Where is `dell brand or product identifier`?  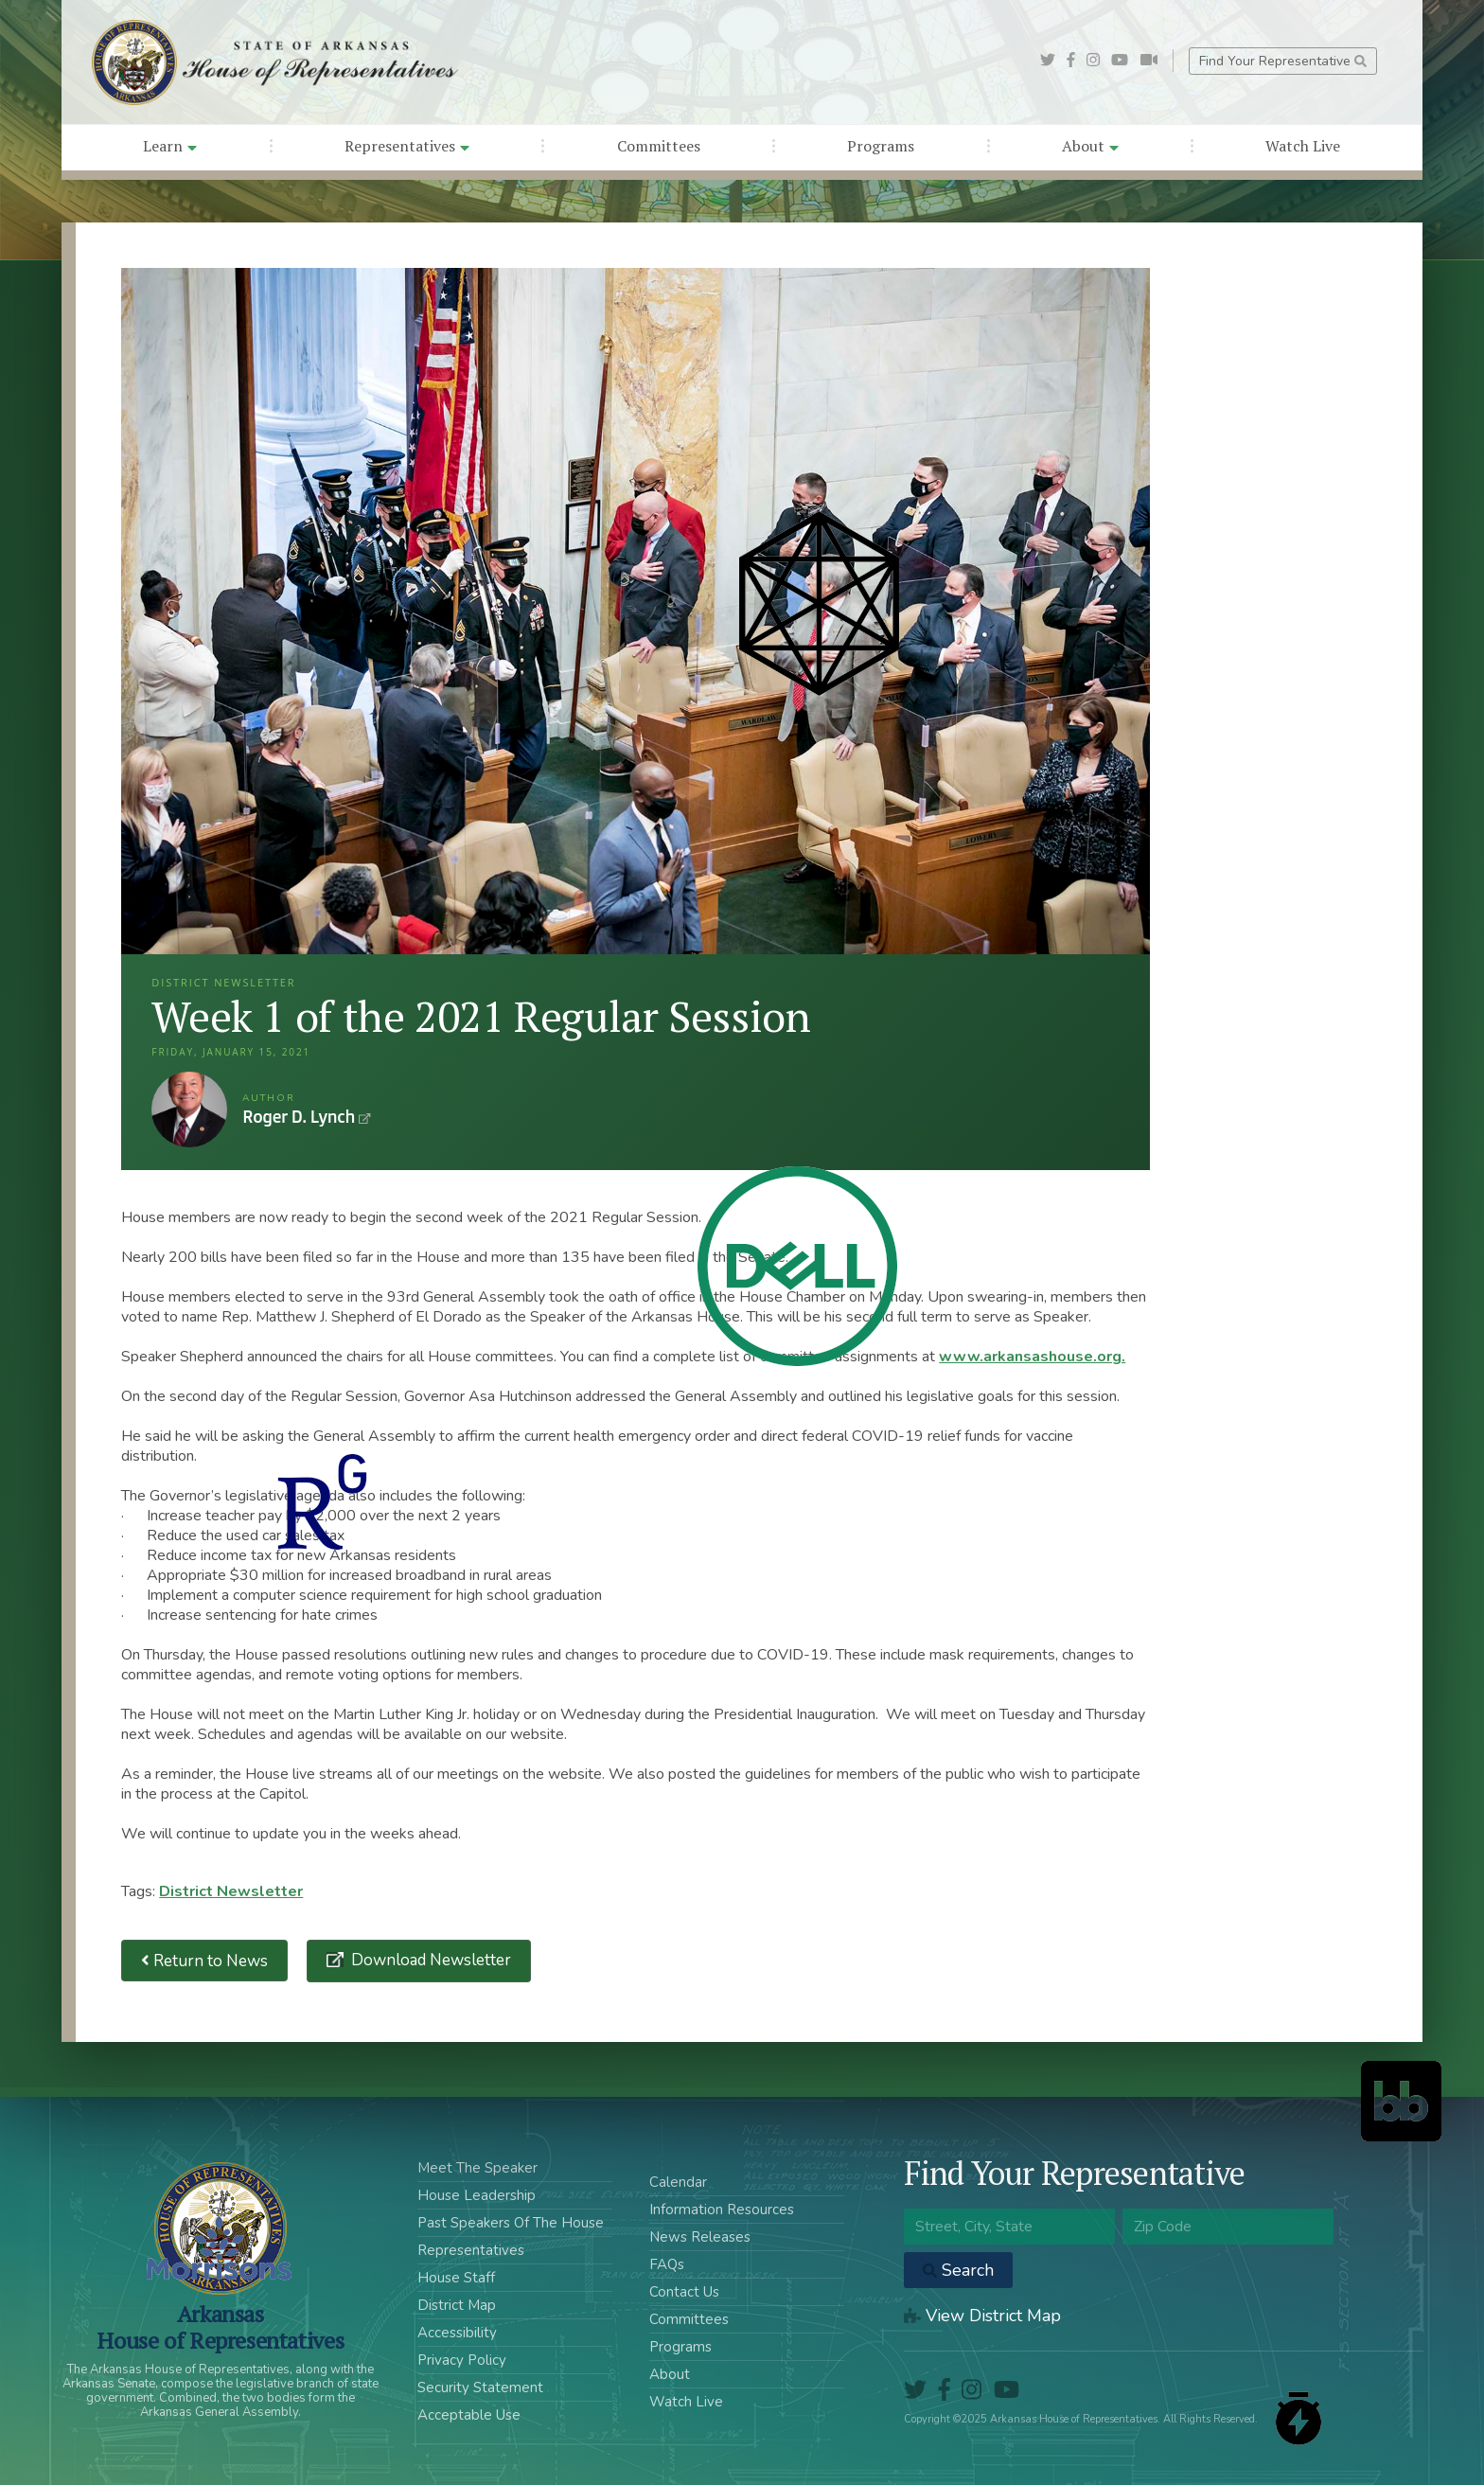
dell brand or product identifier is located at coordinates (797, 1266).